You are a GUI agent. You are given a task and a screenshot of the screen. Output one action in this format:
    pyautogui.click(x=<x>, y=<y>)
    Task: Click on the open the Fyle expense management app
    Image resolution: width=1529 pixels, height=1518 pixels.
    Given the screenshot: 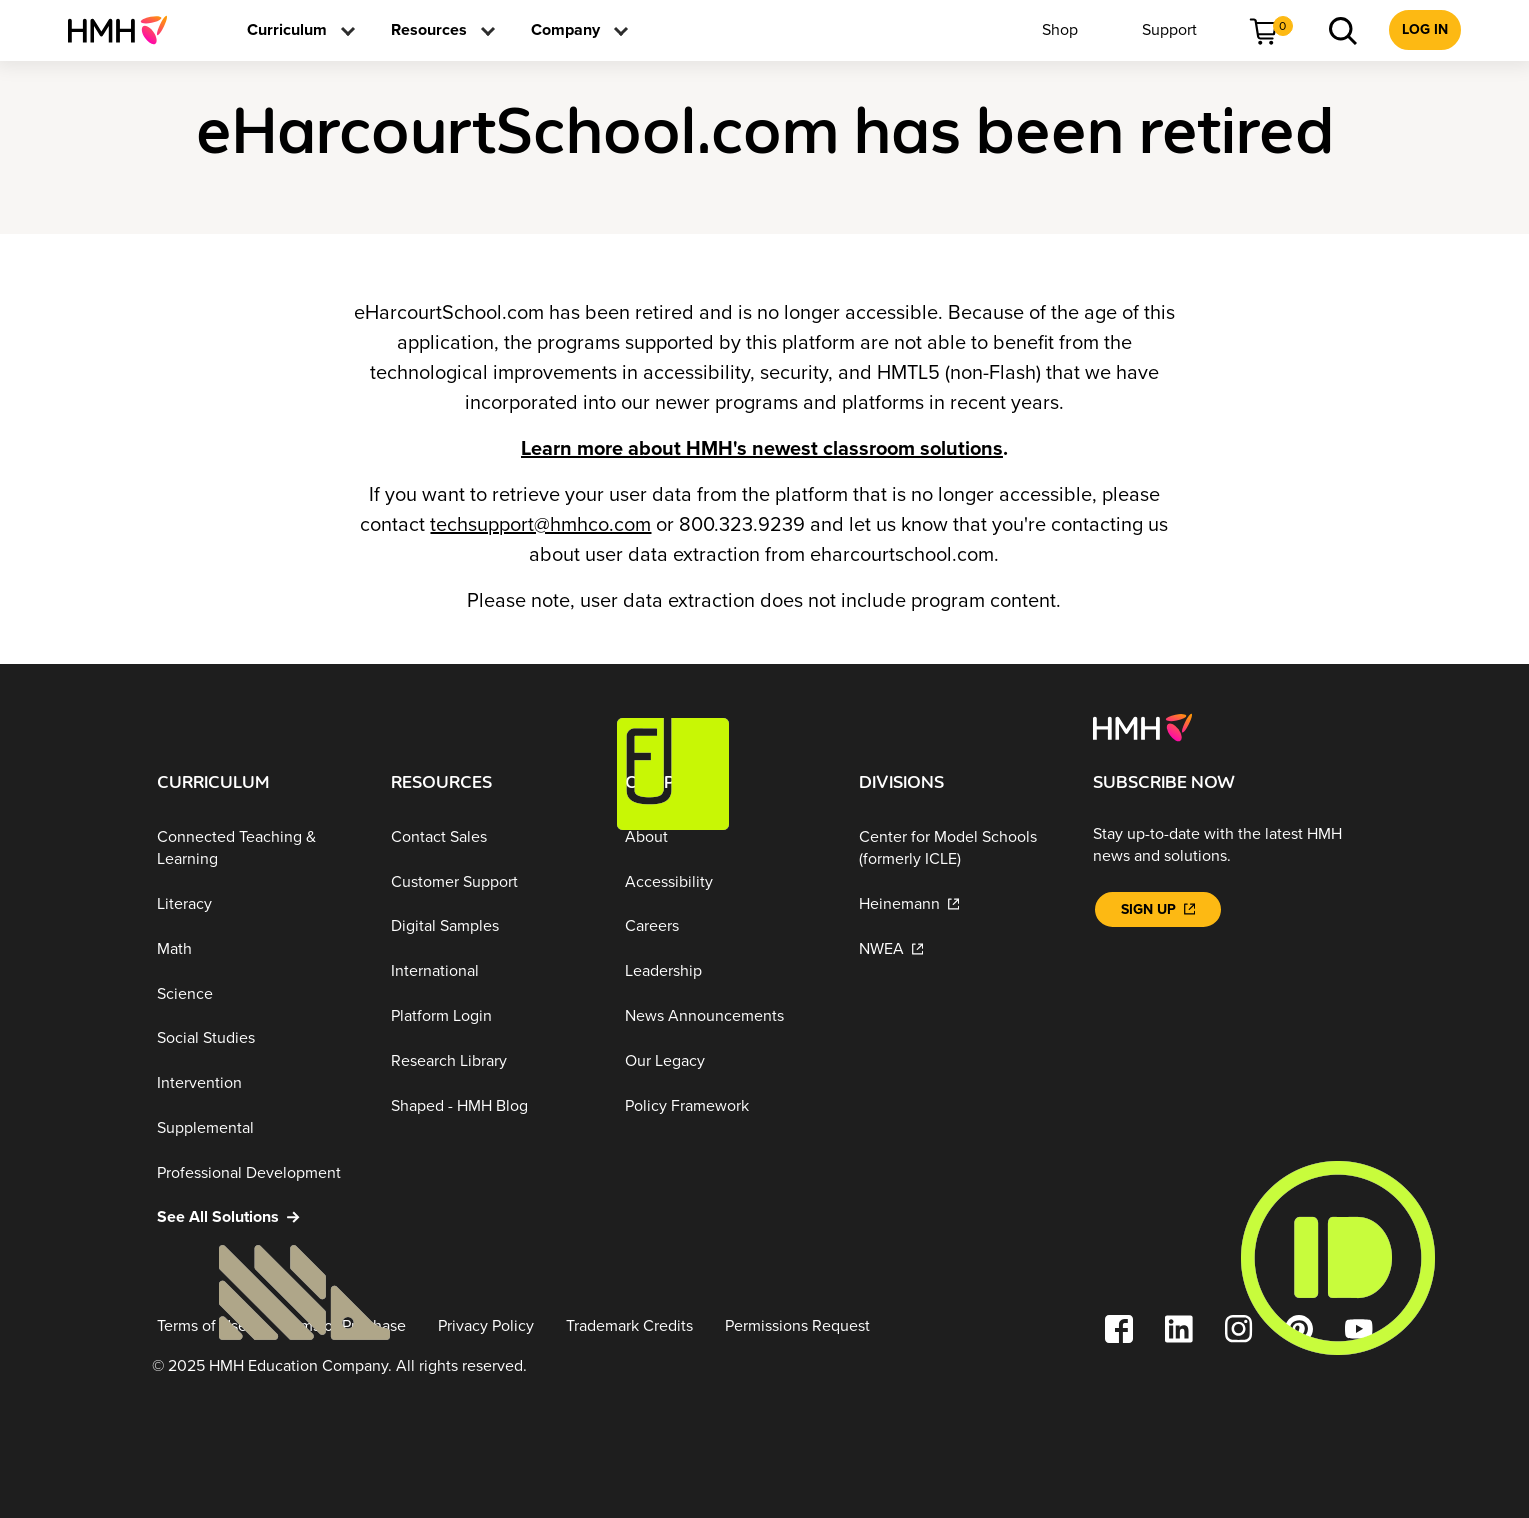 What is the action you would take?
    pyautogui.click(x=673, y=774)
    